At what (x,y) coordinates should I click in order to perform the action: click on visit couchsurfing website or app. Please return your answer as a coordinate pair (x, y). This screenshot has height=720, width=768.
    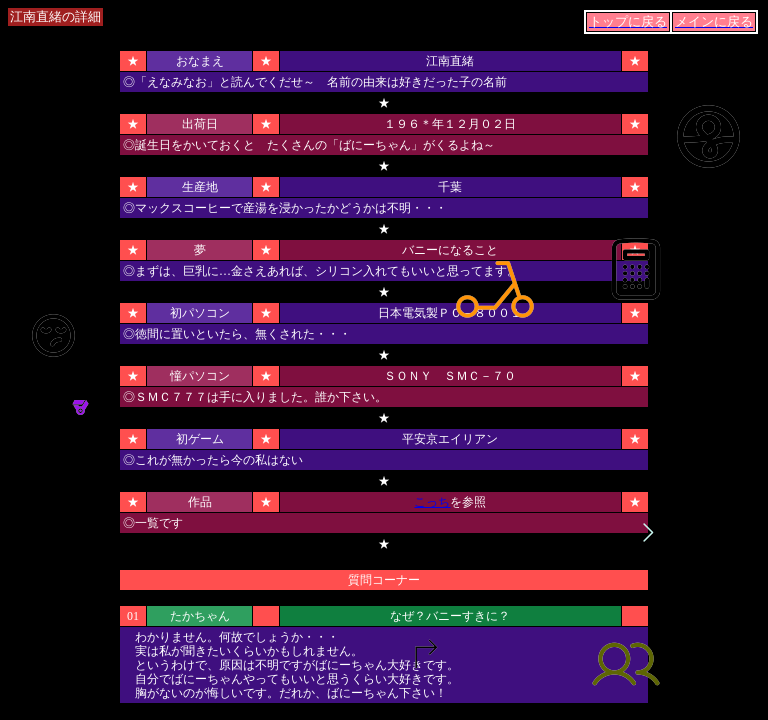
    Looking at the image, I should click on (708, 136).